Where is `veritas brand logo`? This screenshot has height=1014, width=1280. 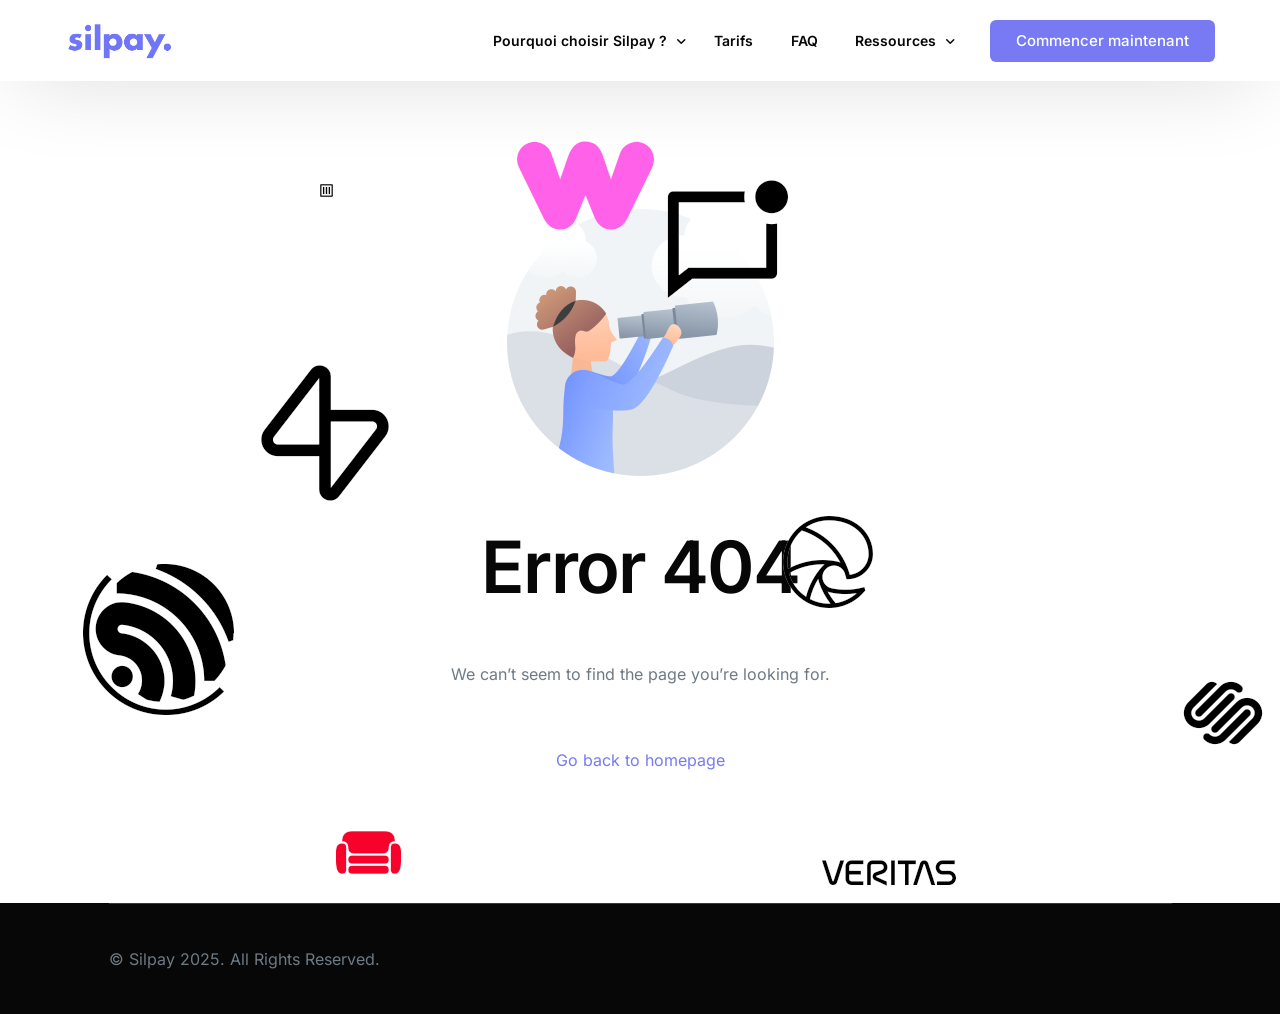
veritas brand logo is located at coordinates (889, 873).